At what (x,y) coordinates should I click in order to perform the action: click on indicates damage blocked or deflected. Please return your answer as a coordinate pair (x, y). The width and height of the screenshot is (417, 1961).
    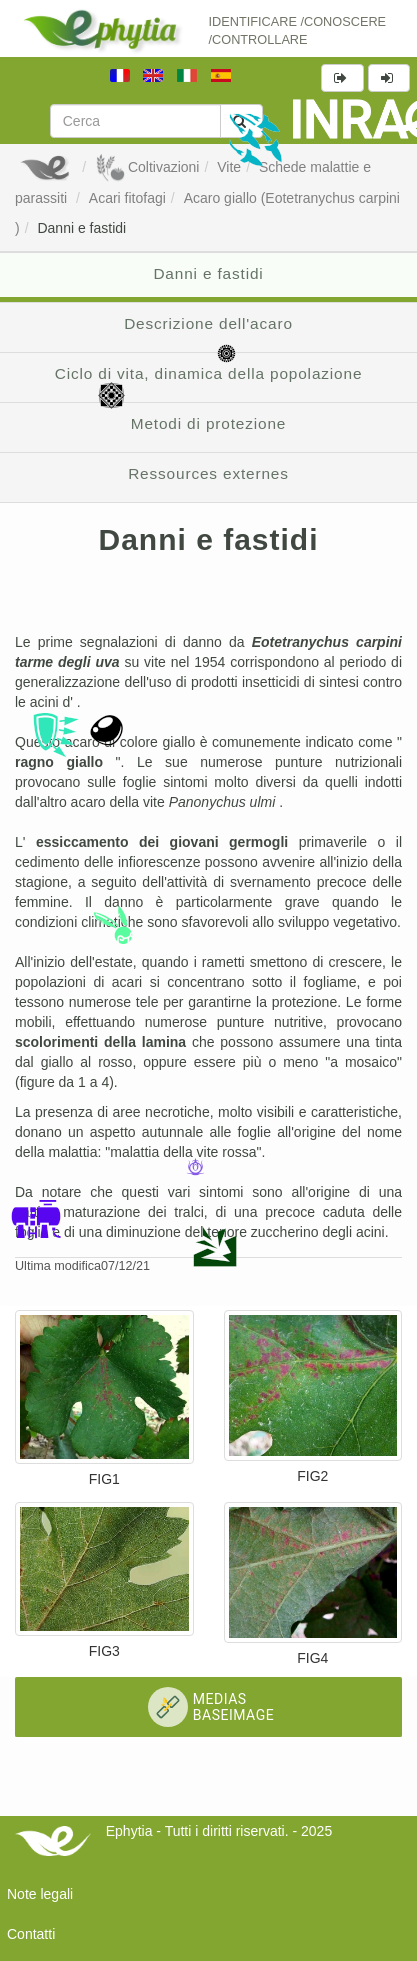
    Looking at the image, I should click on (56, 735).